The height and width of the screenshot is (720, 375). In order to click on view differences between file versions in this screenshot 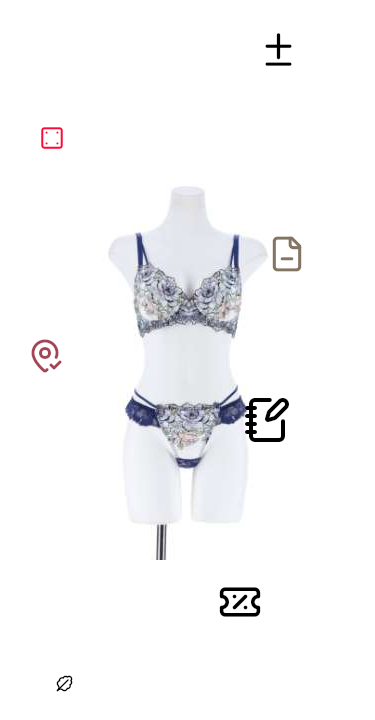, I will do `click(278, 49)`.